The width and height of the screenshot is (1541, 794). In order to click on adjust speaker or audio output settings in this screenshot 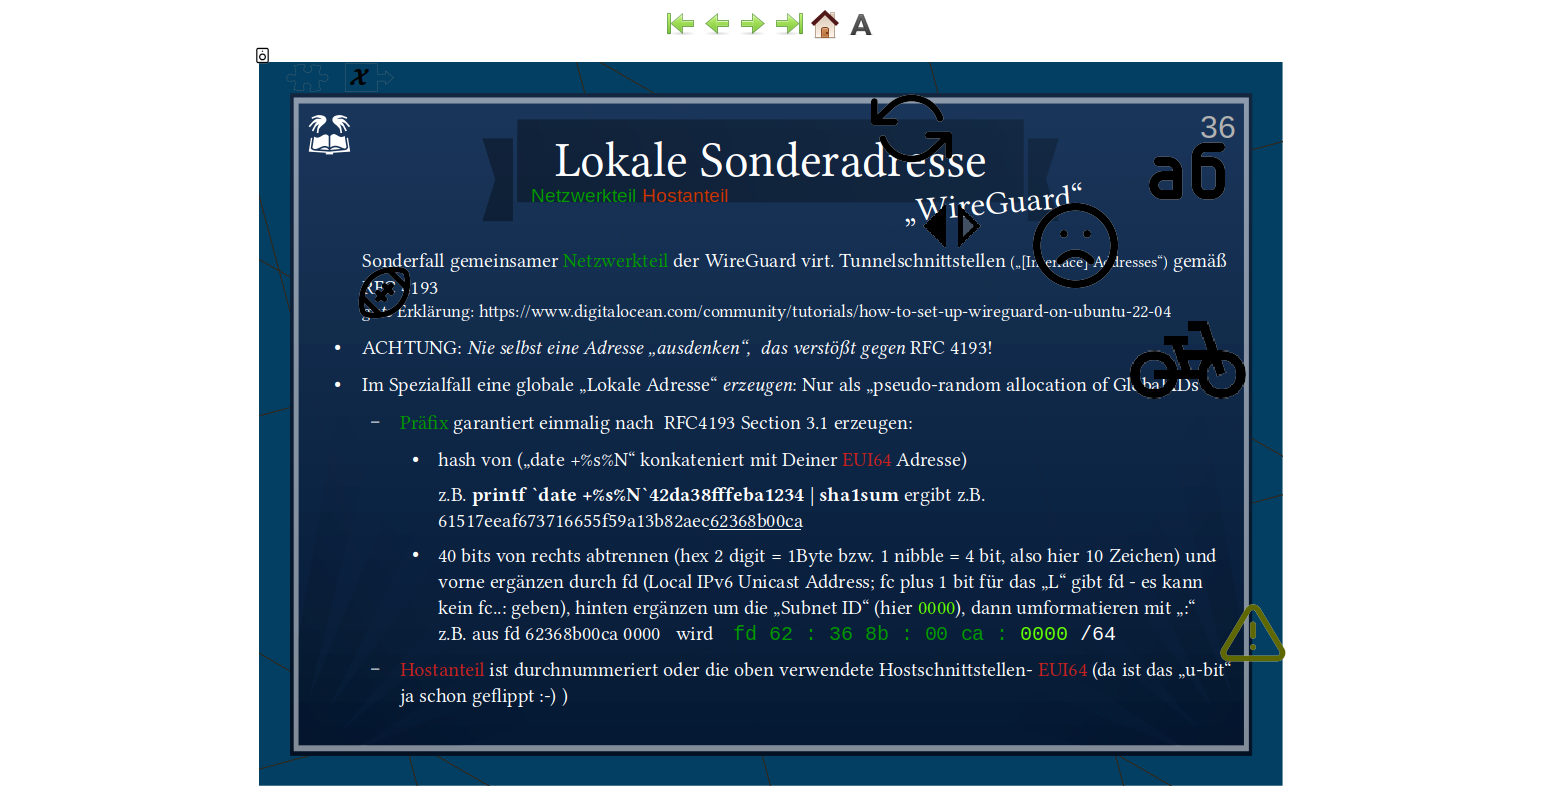, I will do `click(262, 55)`.